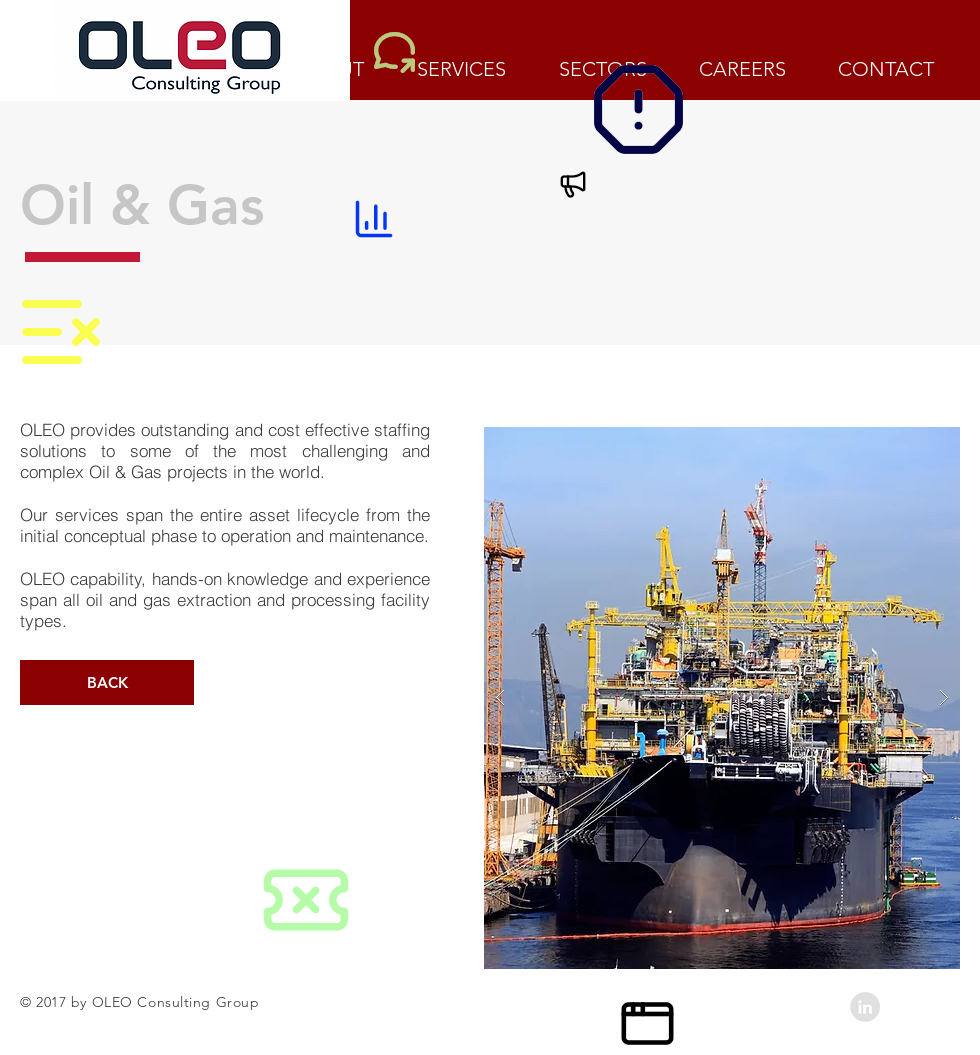  I want to click on share this conversation, so click(394, 50).